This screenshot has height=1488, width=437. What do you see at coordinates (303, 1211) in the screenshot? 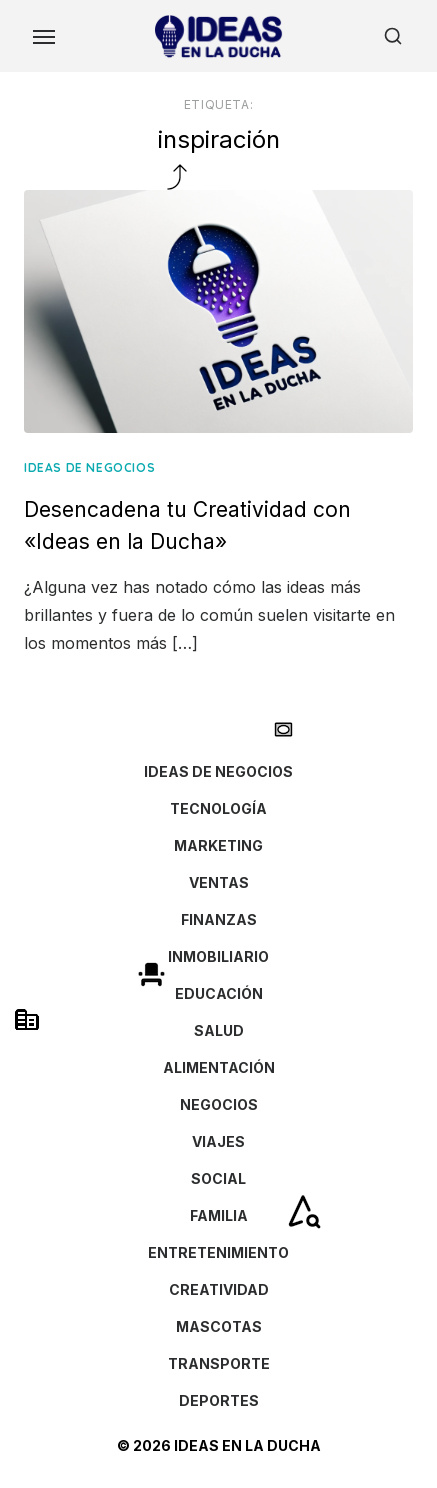
I see `search for directions or routes` at bounding box center [303, 1211].